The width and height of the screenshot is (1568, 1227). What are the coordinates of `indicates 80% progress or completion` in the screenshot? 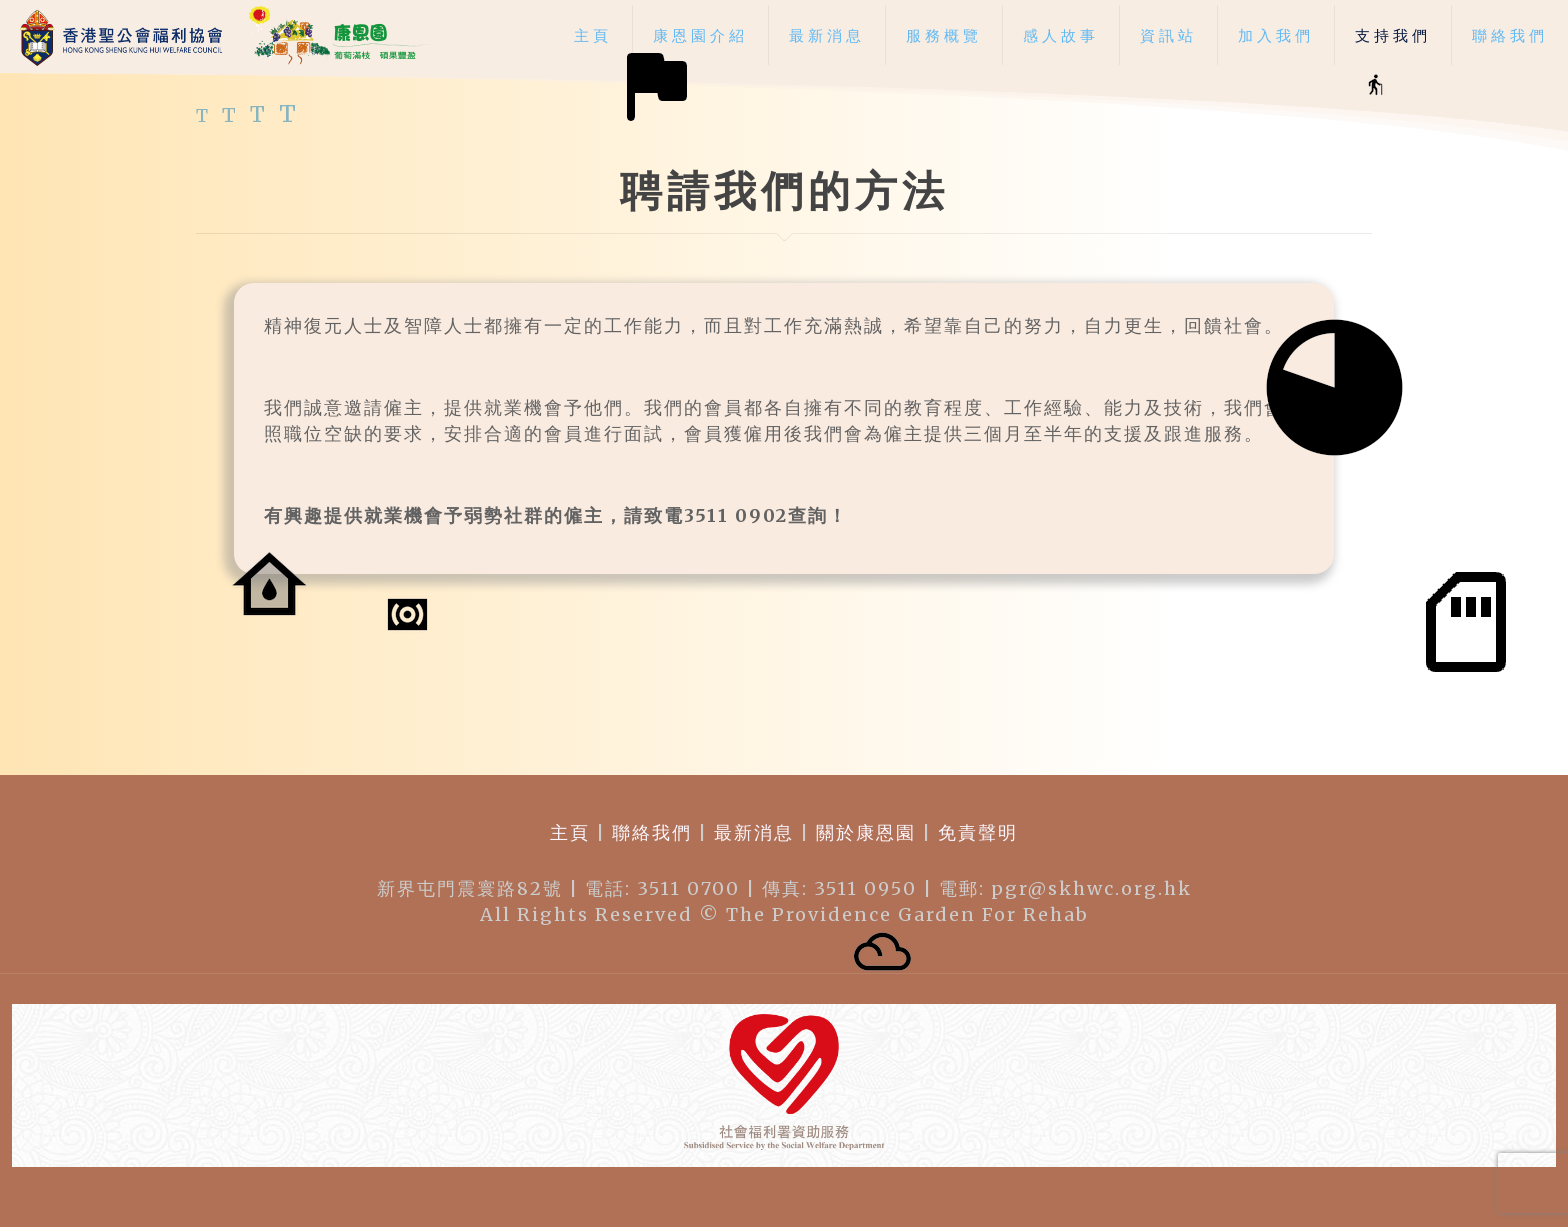 It's located at (1334, 387).